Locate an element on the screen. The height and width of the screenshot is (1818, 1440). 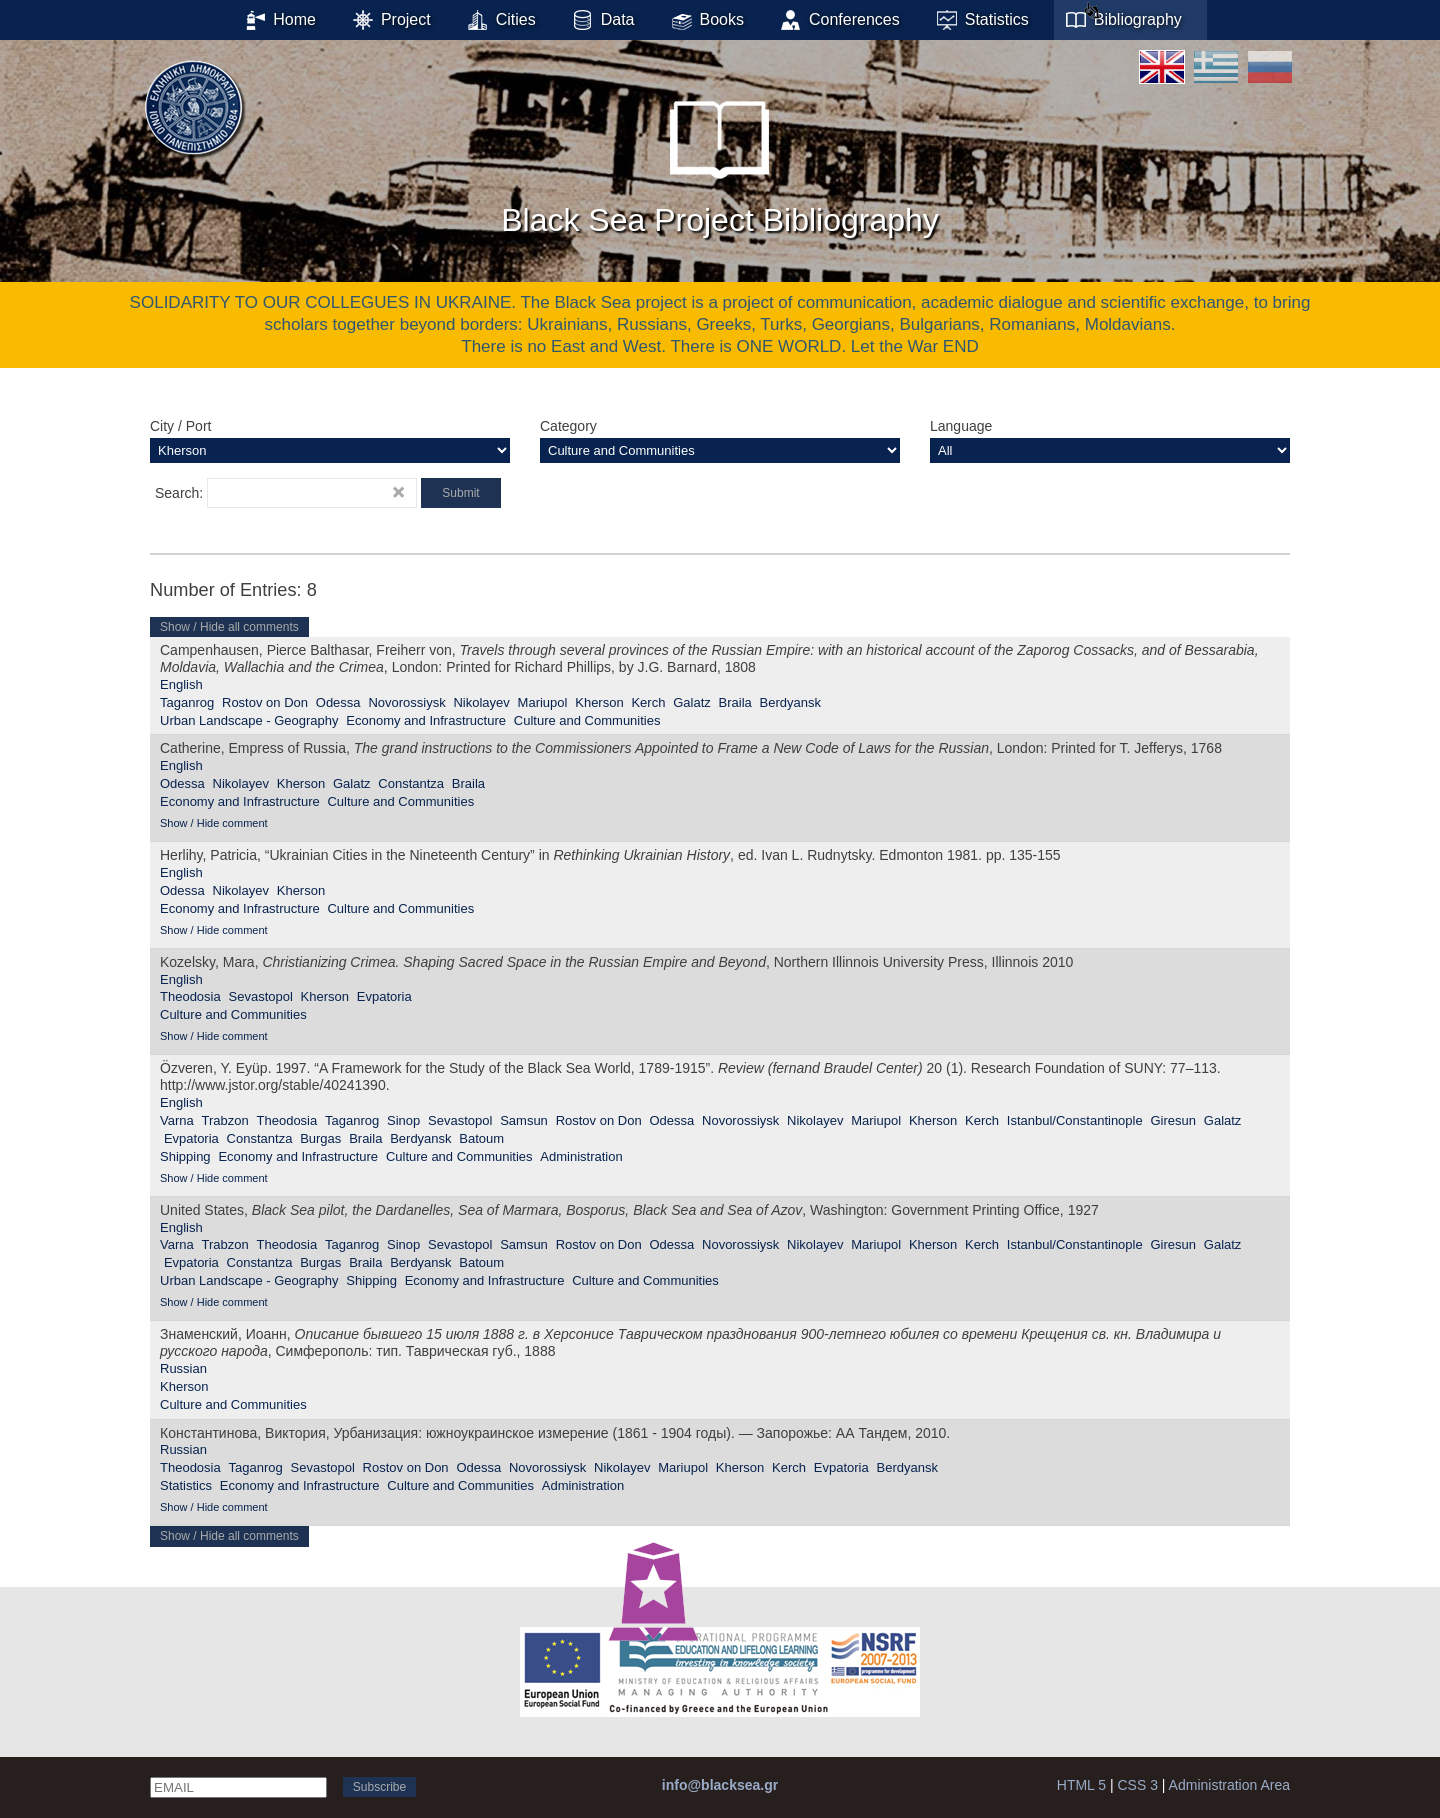
pour molten metal in a crafting game is located at coordinates (1091, 10).